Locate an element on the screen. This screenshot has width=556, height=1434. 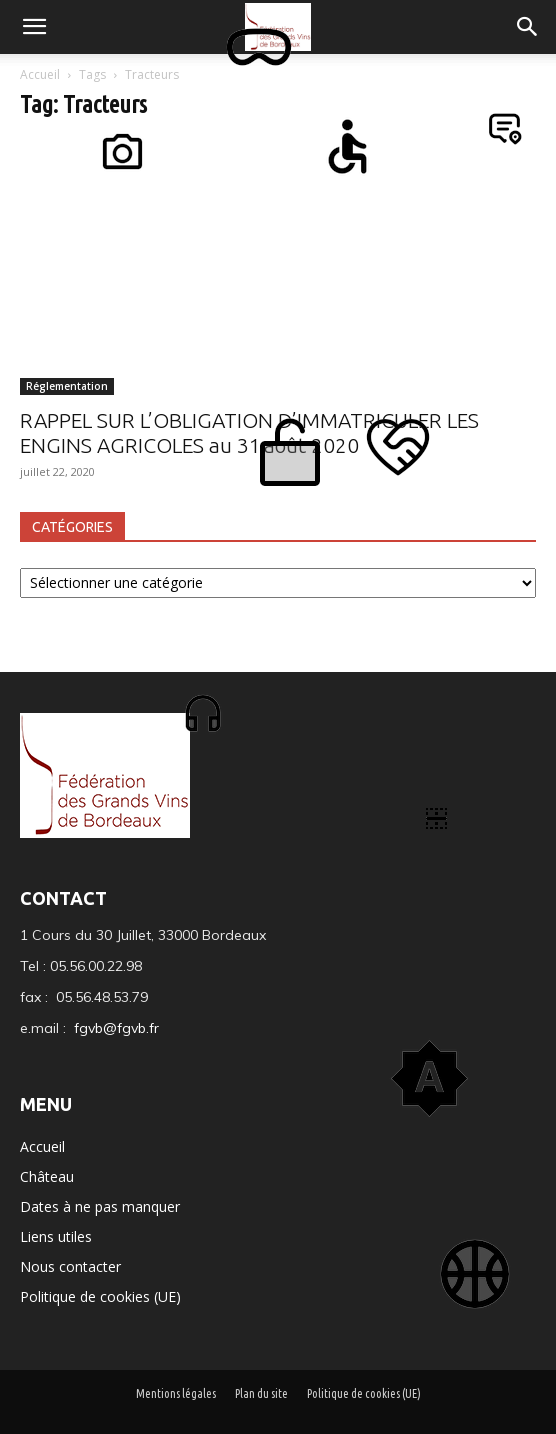
indicates wheelchair accessibility is located at coordinates (347, 146).